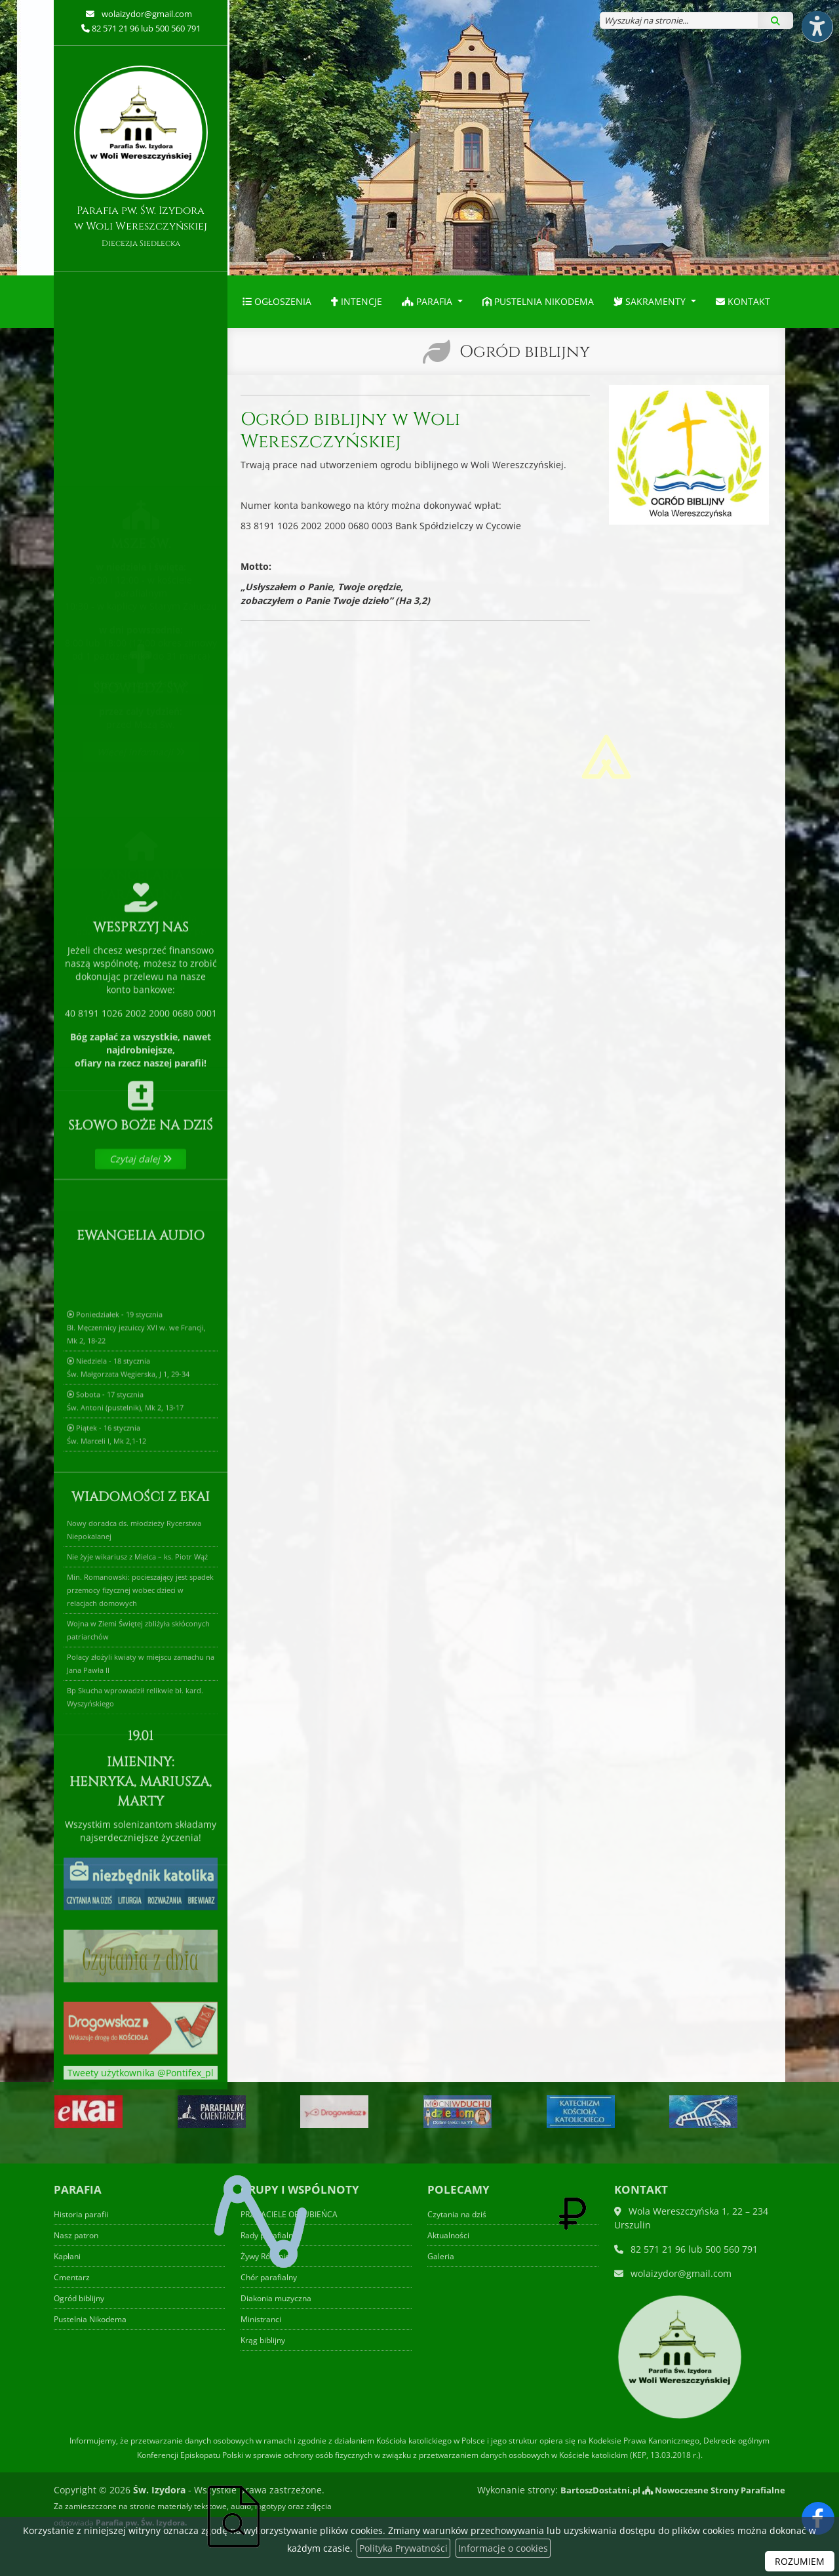 The height and width of the screenshot is (2576, 839). I want to click on indicates russian ruble currency, so click(572, 2213).